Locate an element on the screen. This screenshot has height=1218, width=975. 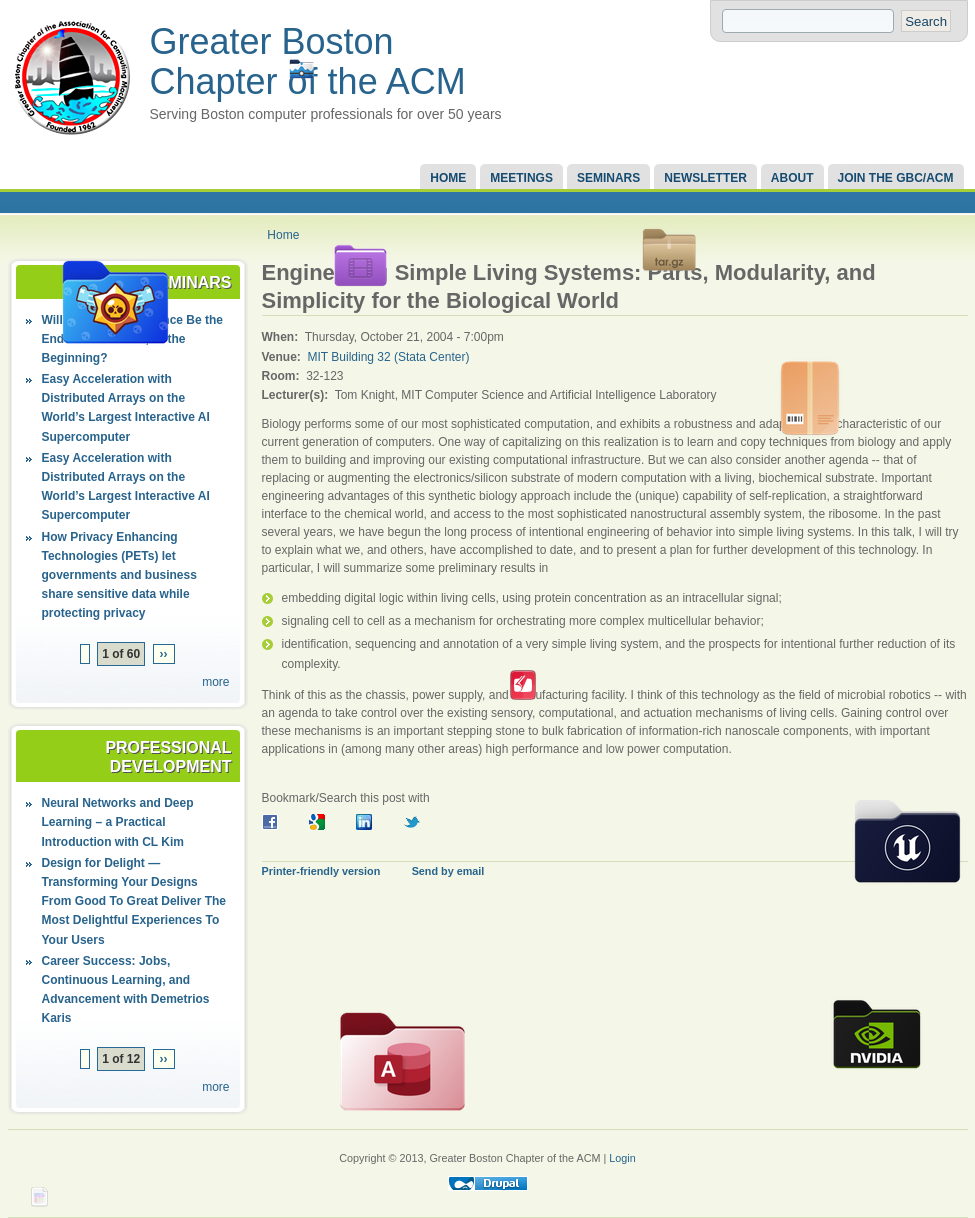
folder containing tar.gz compressed archive files is located at coordinates (669, 251).